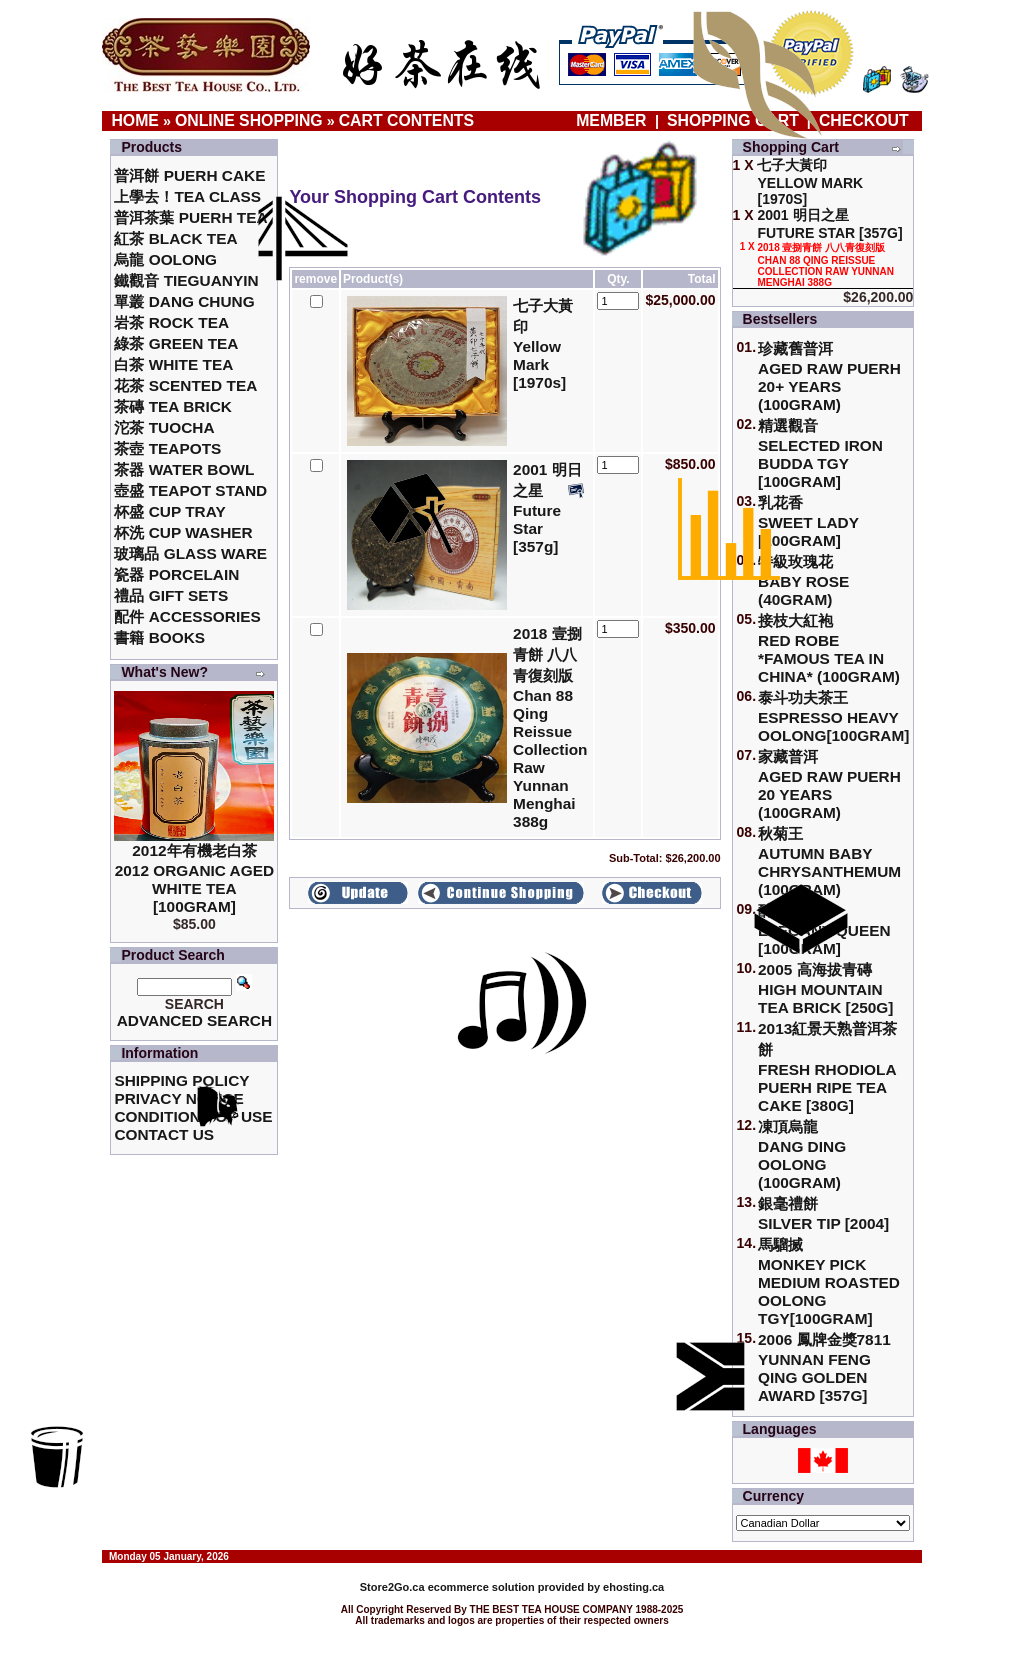 This screenshot has height=1665, width=1024. What do you see at coordinates (758, 74) in the screenshot?
I see `activate tentacle attack ability` at bounding box center [758, 74].